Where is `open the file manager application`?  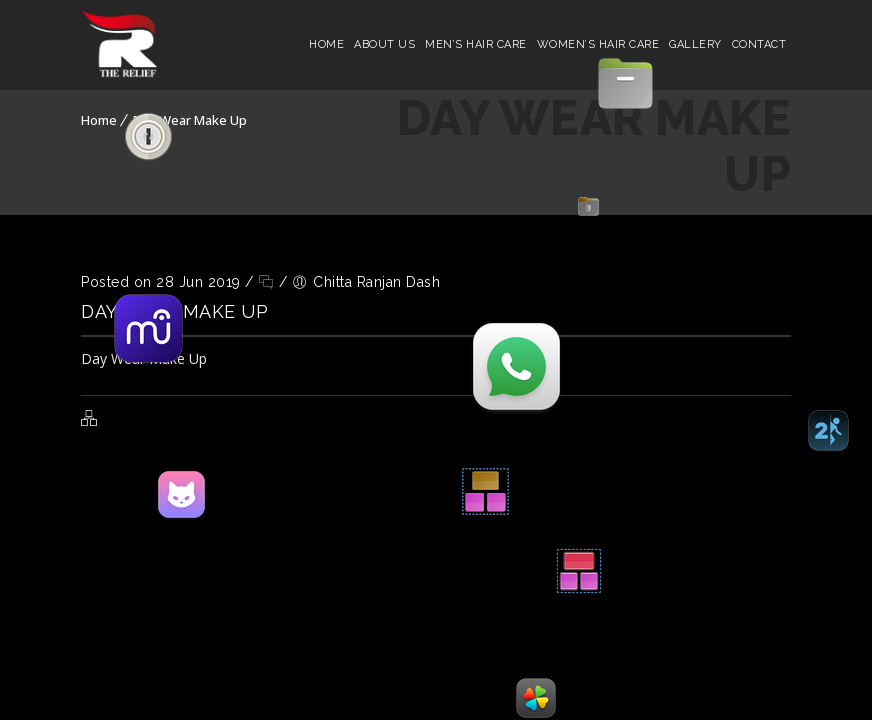 open the file manager application is located at coordinates (625, 83).